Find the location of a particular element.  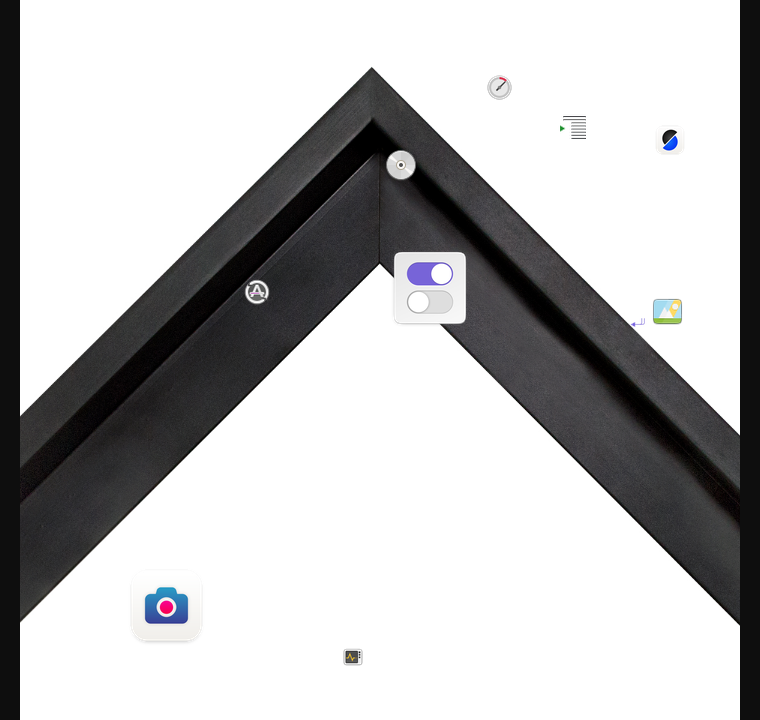

open system monitor to view CPU and memory usage is located at coordinates (353, 657).